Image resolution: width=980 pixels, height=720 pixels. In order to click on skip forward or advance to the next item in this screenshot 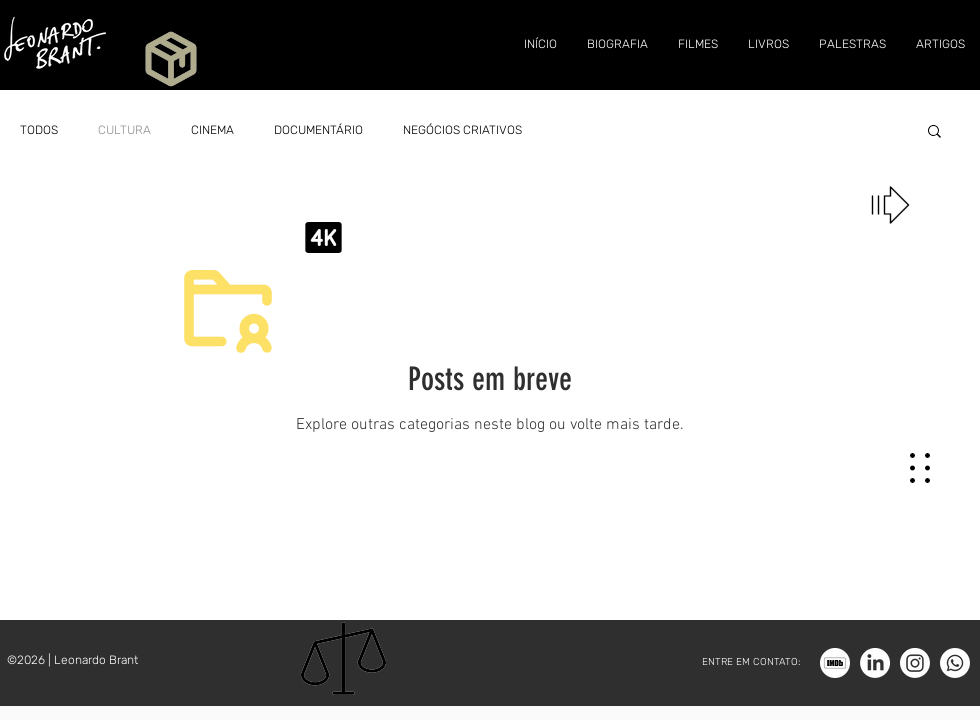, I will do `click(889, 205)`.